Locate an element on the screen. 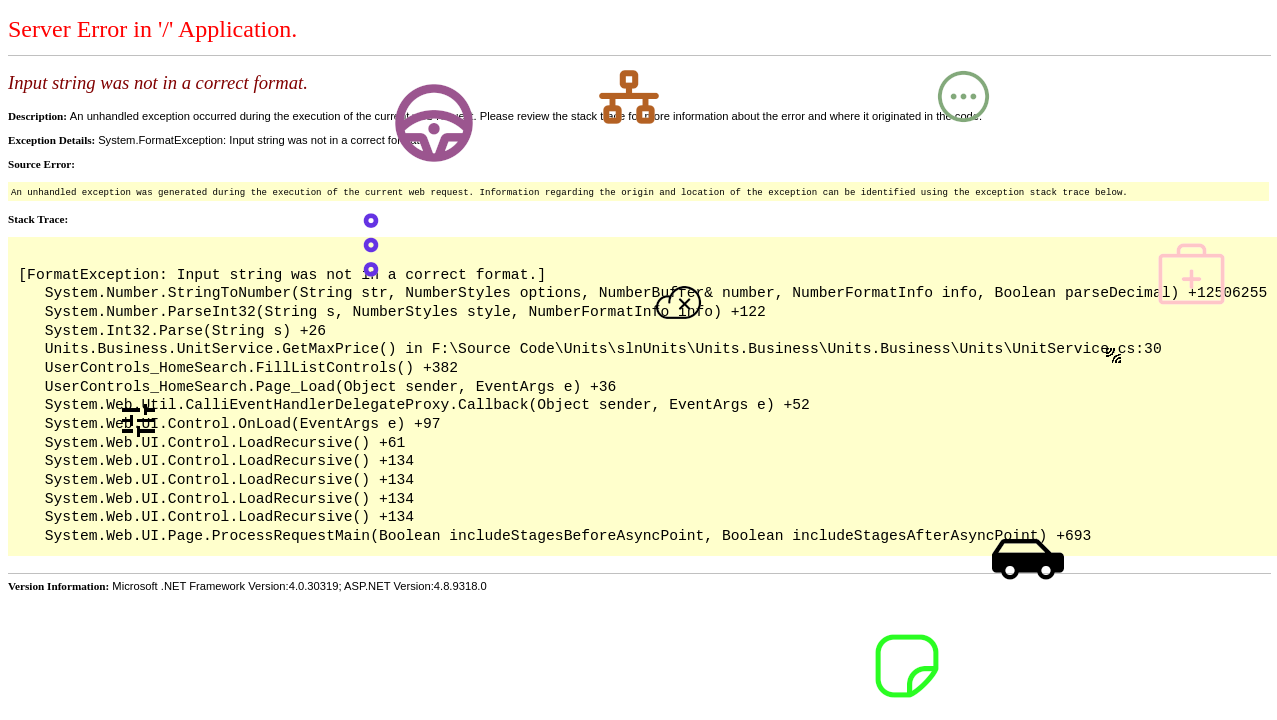 The height and width of the screenshot is (720, 1277). view more options is located at coordinates (963, 96).